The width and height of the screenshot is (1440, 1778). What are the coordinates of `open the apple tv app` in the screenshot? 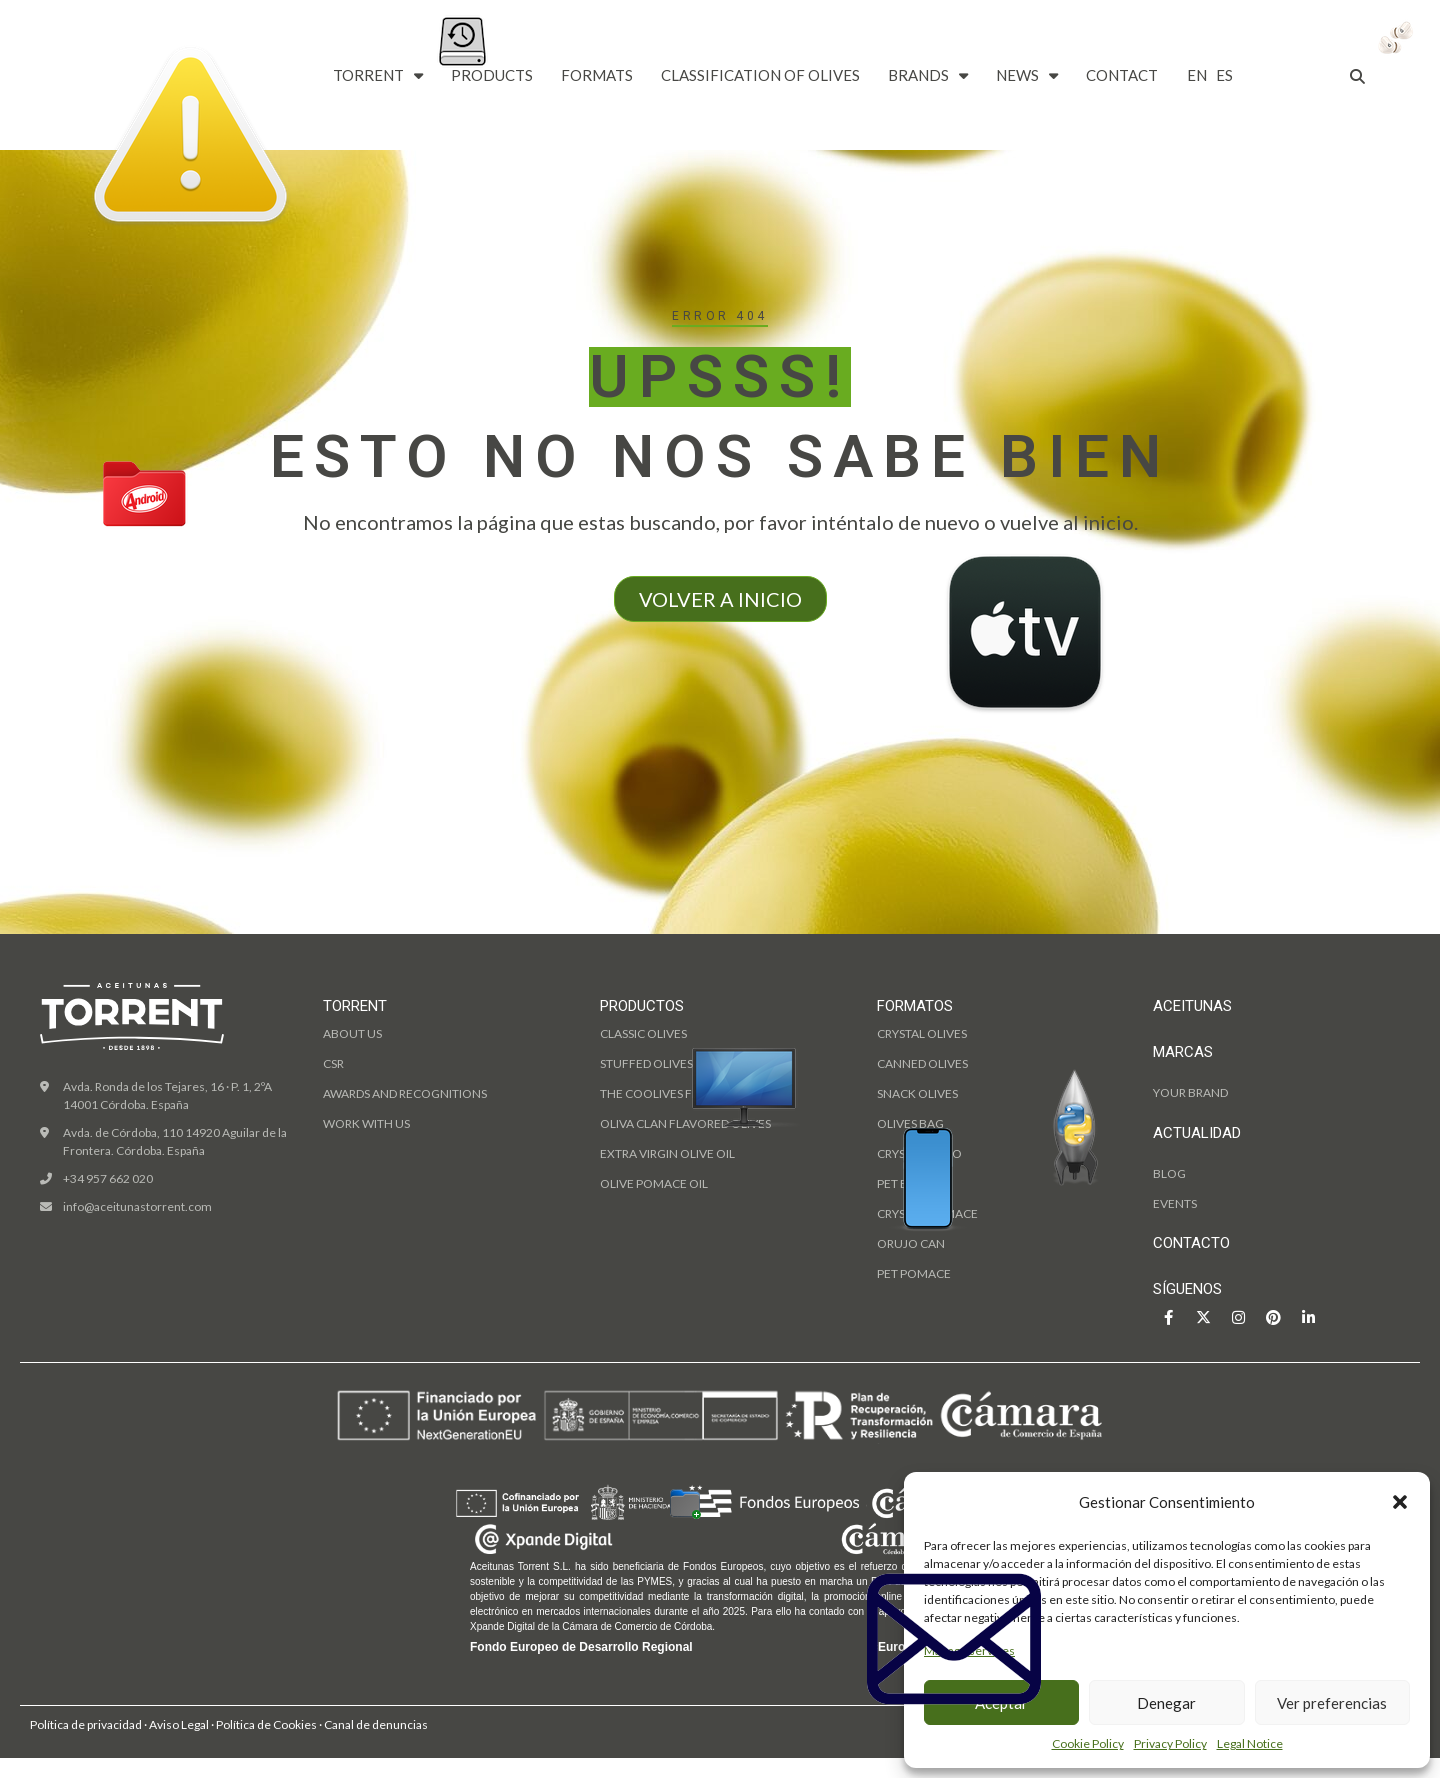 It's located at (1025, 632).